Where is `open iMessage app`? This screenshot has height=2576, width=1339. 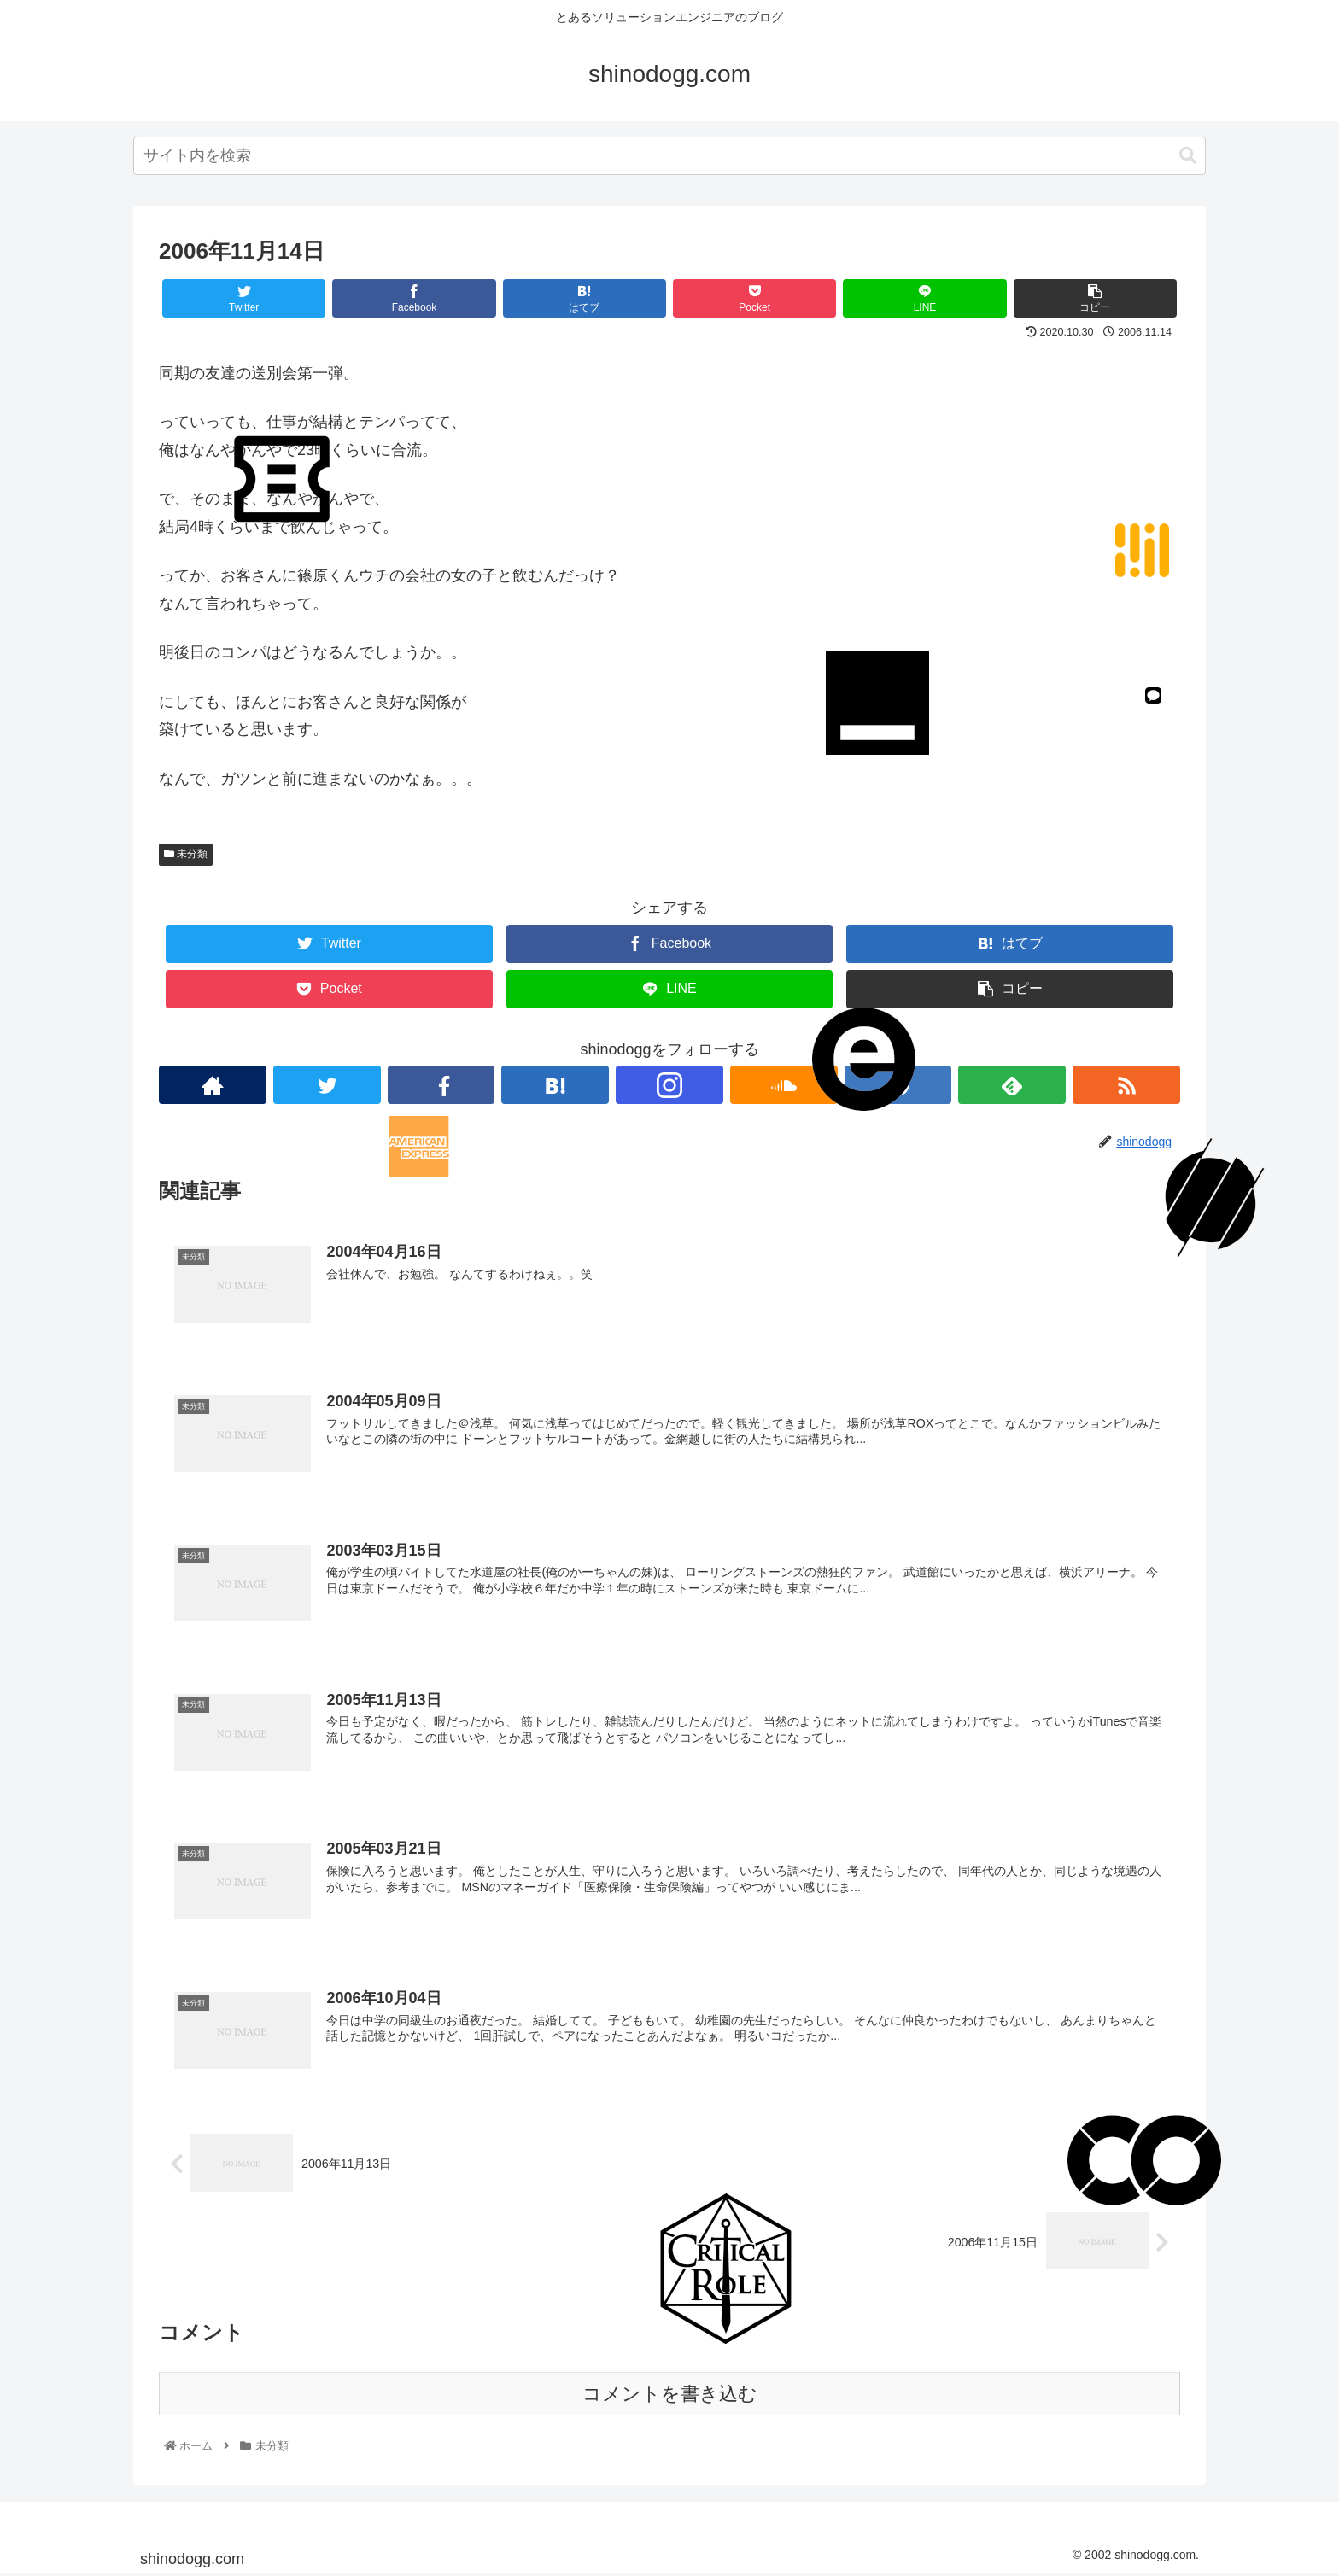 open iMessage app is located at coordinates (1153, 695).